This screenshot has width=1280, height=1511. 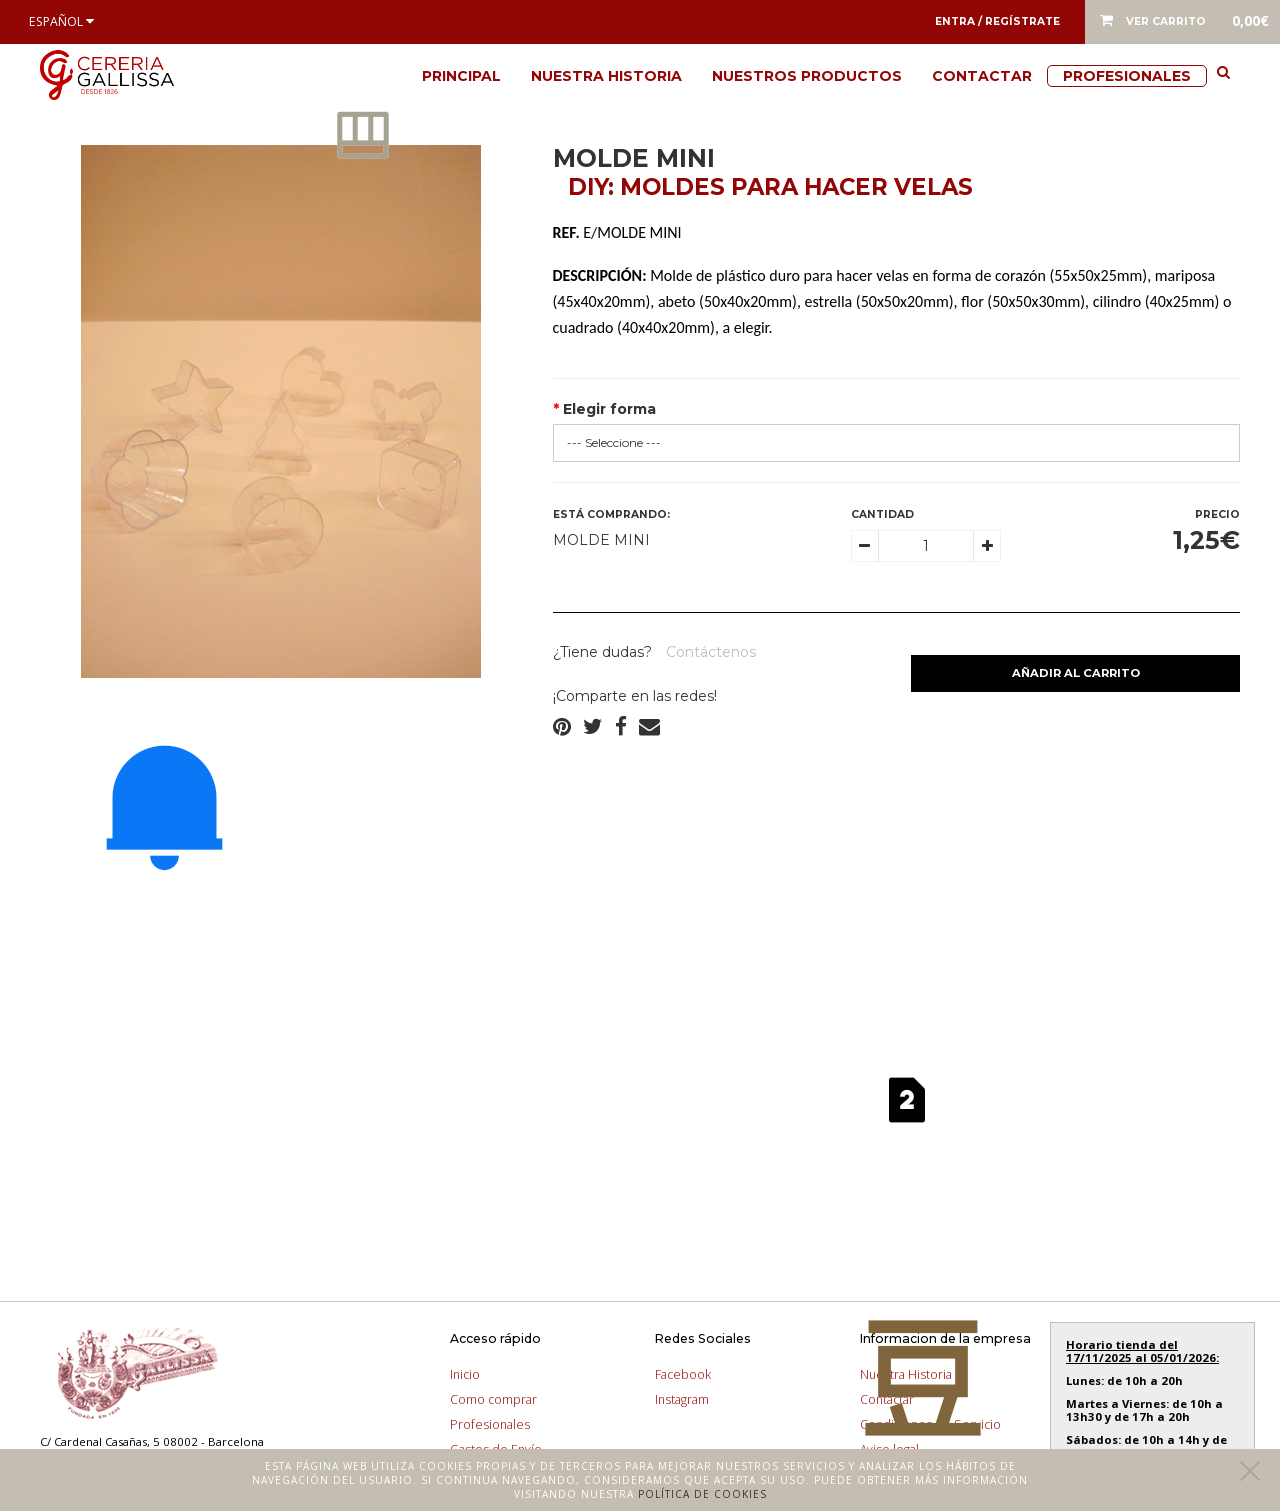 I want to click on open douban app, so click(x=923, y=1378).